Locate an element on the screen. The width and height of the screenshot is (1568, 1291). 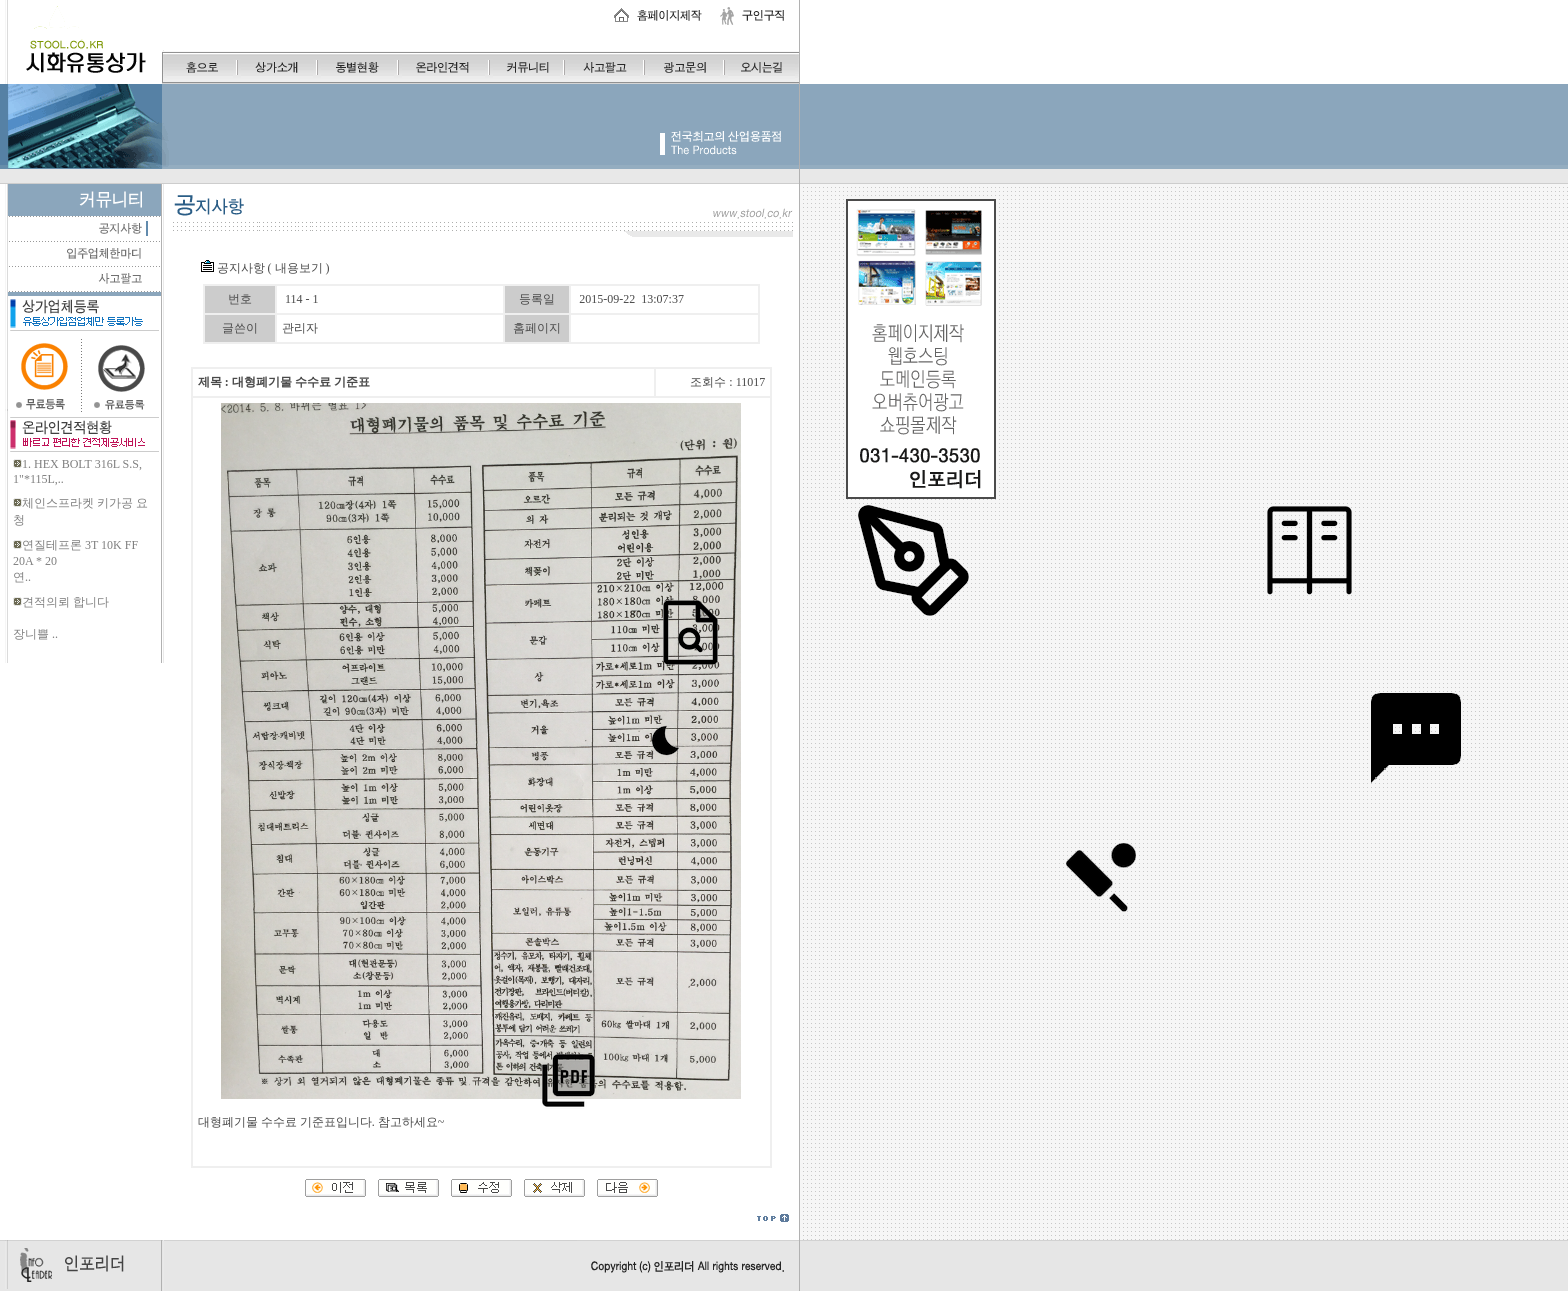
access vector drawing tools is located at coordinates (914, 561).